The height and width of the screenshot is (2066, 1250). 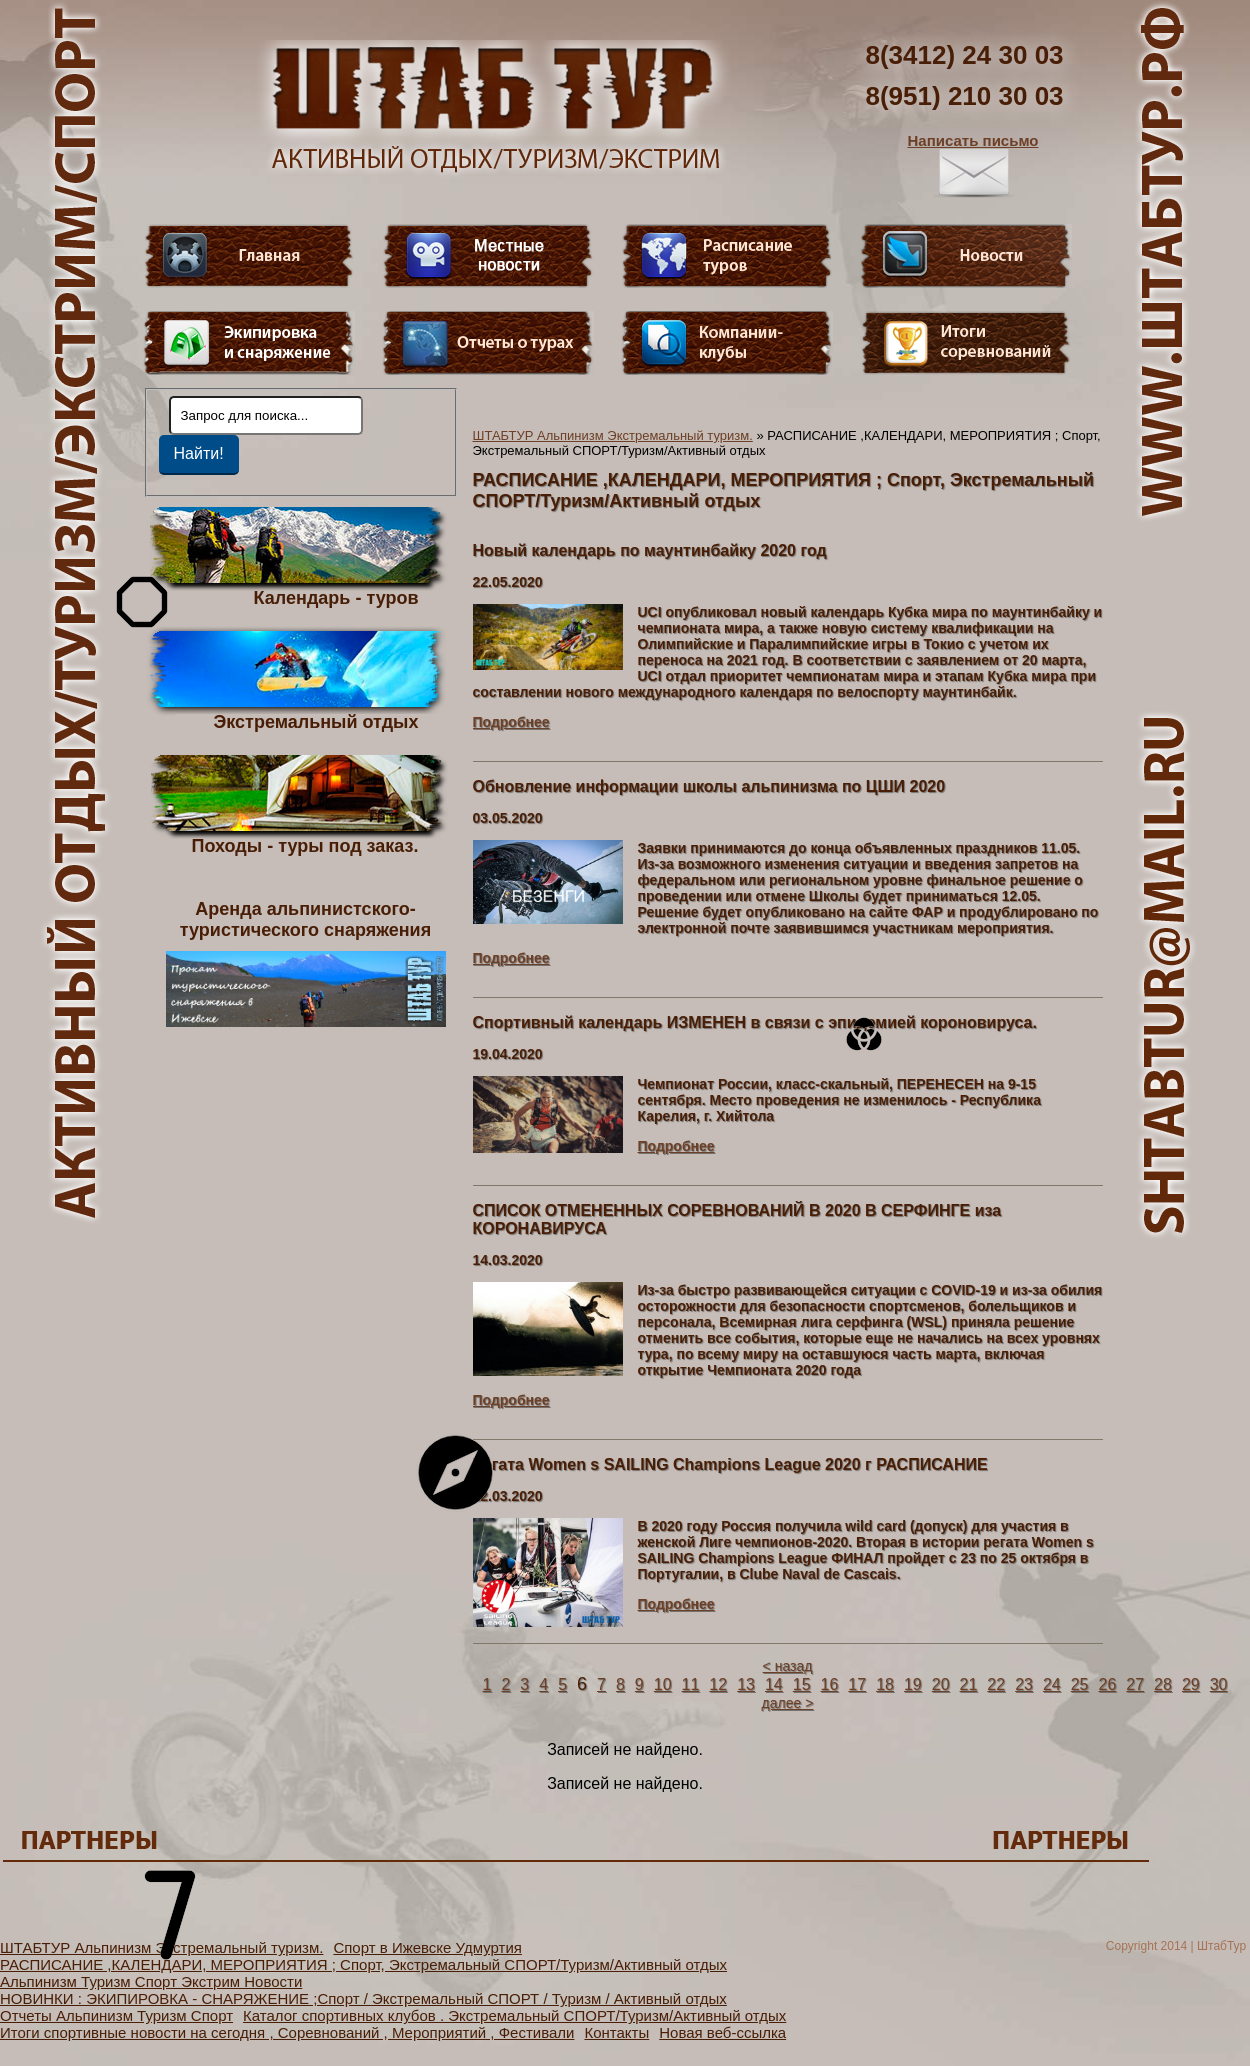 What do you see at coordinates (455, 1472) in the screenshot?
I see `explore nearby places or content` at bounding box center [455, 1472].